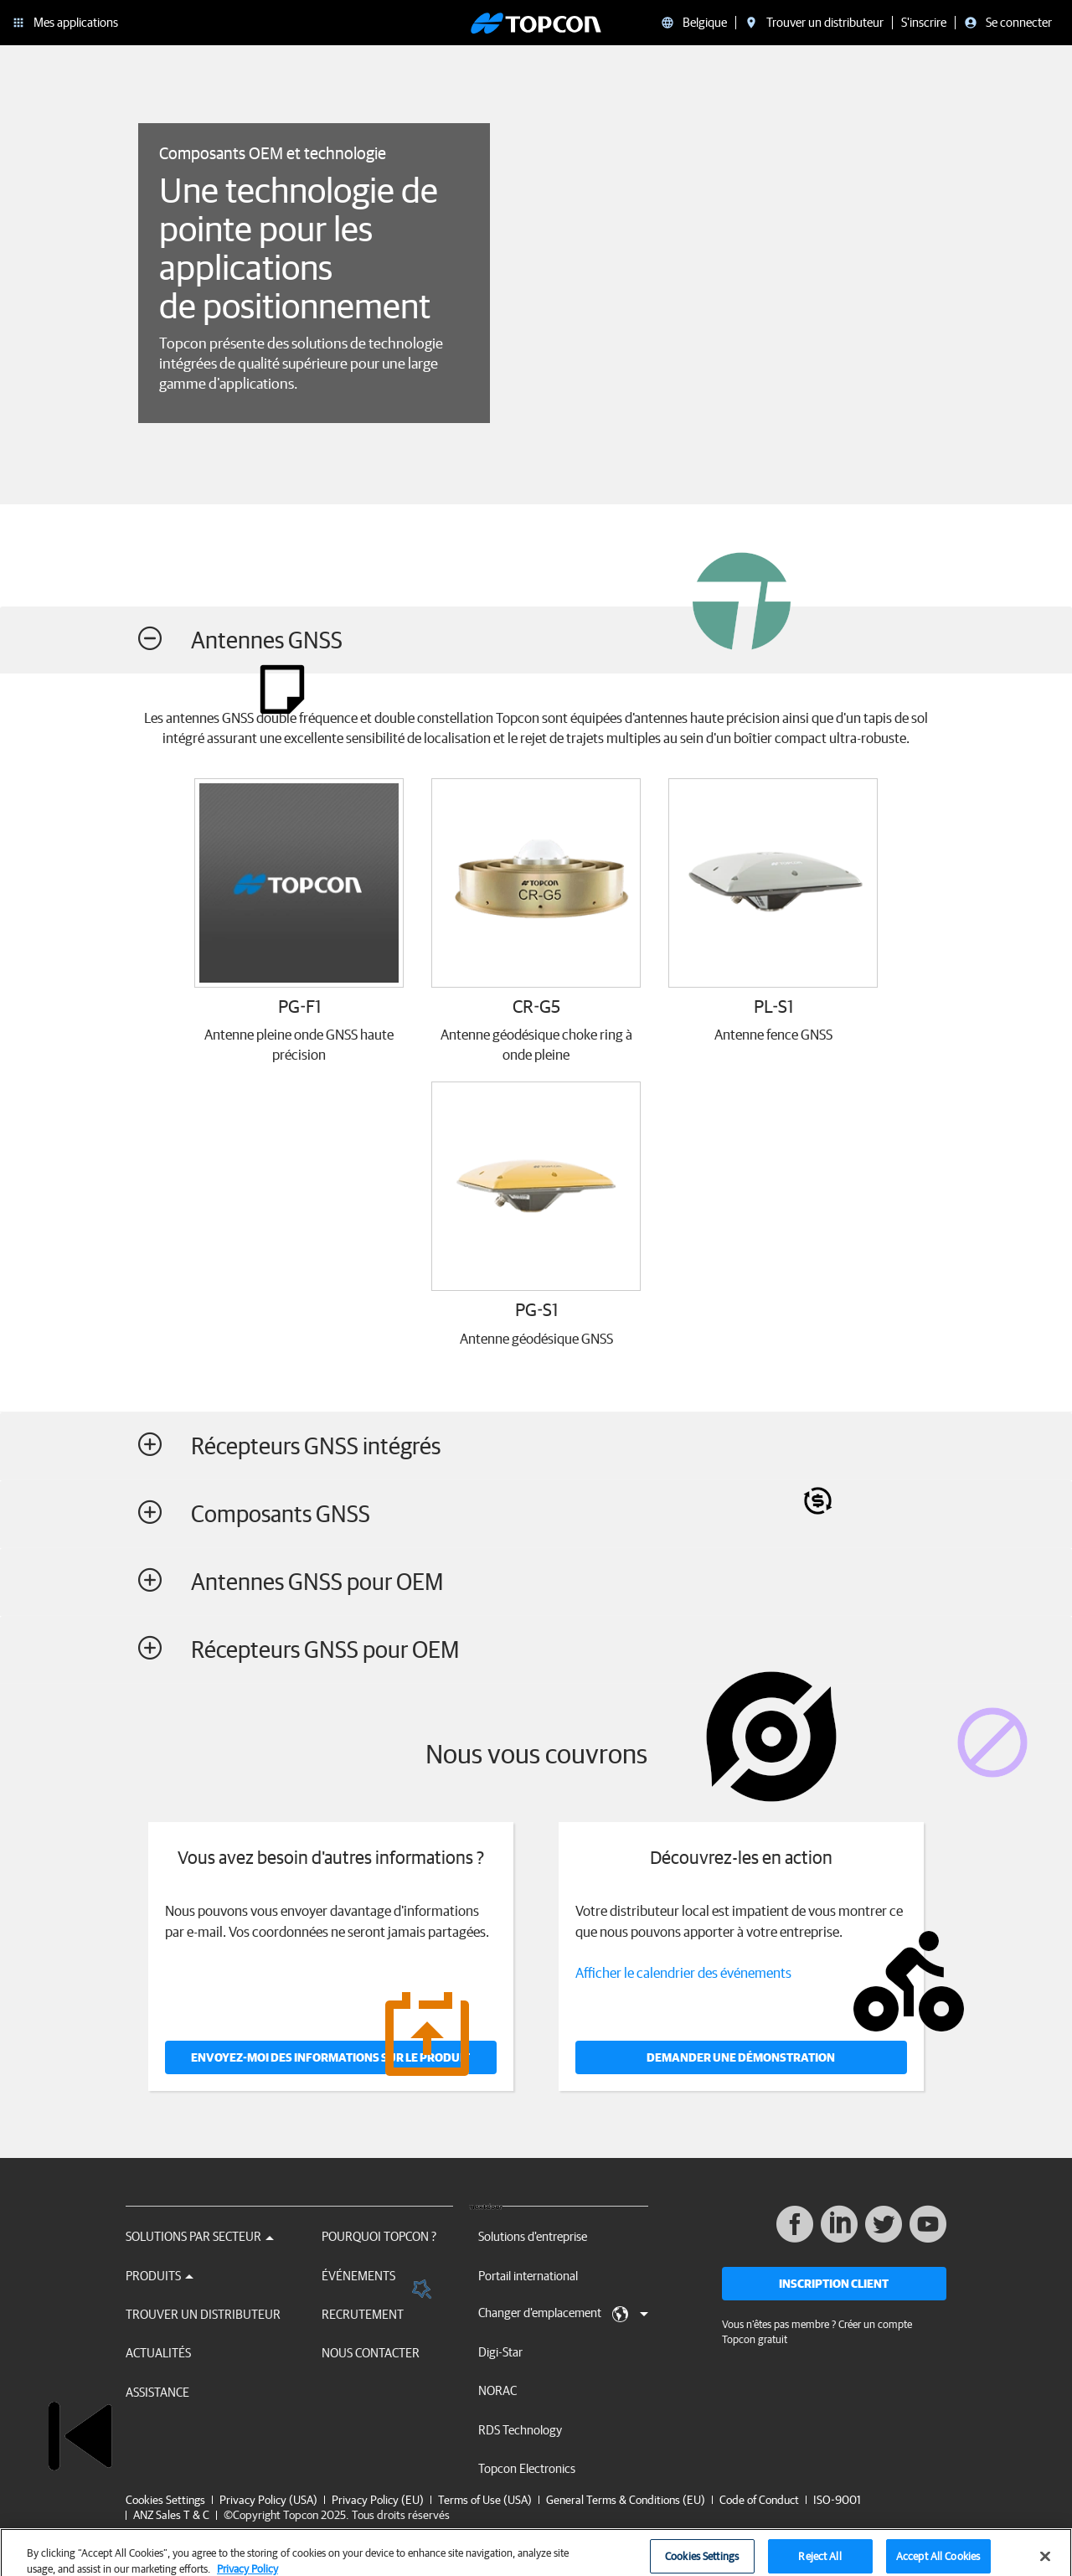 The width and height of the screenshot is (1072, 2576). I want to click on currency exchange or conversion, so click(817, 1500).